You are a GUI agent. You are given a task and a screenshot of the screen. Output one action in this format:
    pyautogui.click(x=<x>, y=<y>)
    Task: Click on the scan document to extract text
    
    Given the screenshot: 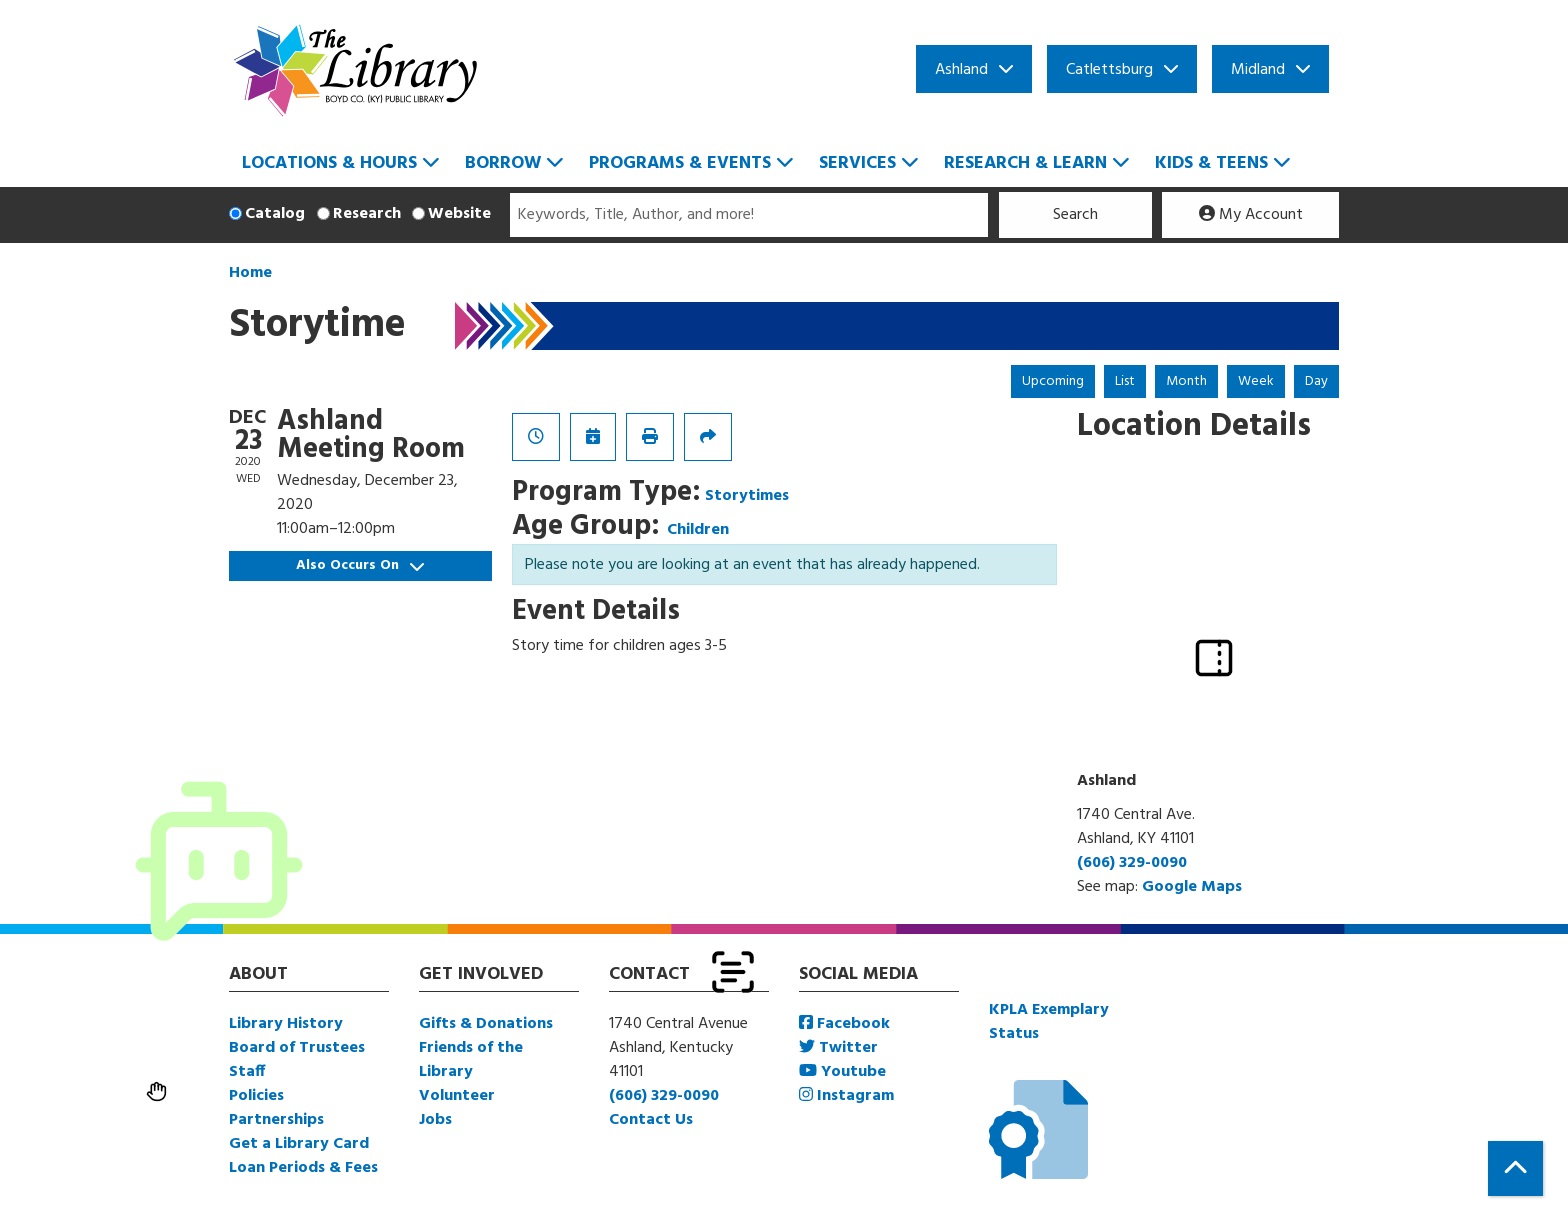 What is the action you would take?
    pyautogui.click(x=733, y=972)
    